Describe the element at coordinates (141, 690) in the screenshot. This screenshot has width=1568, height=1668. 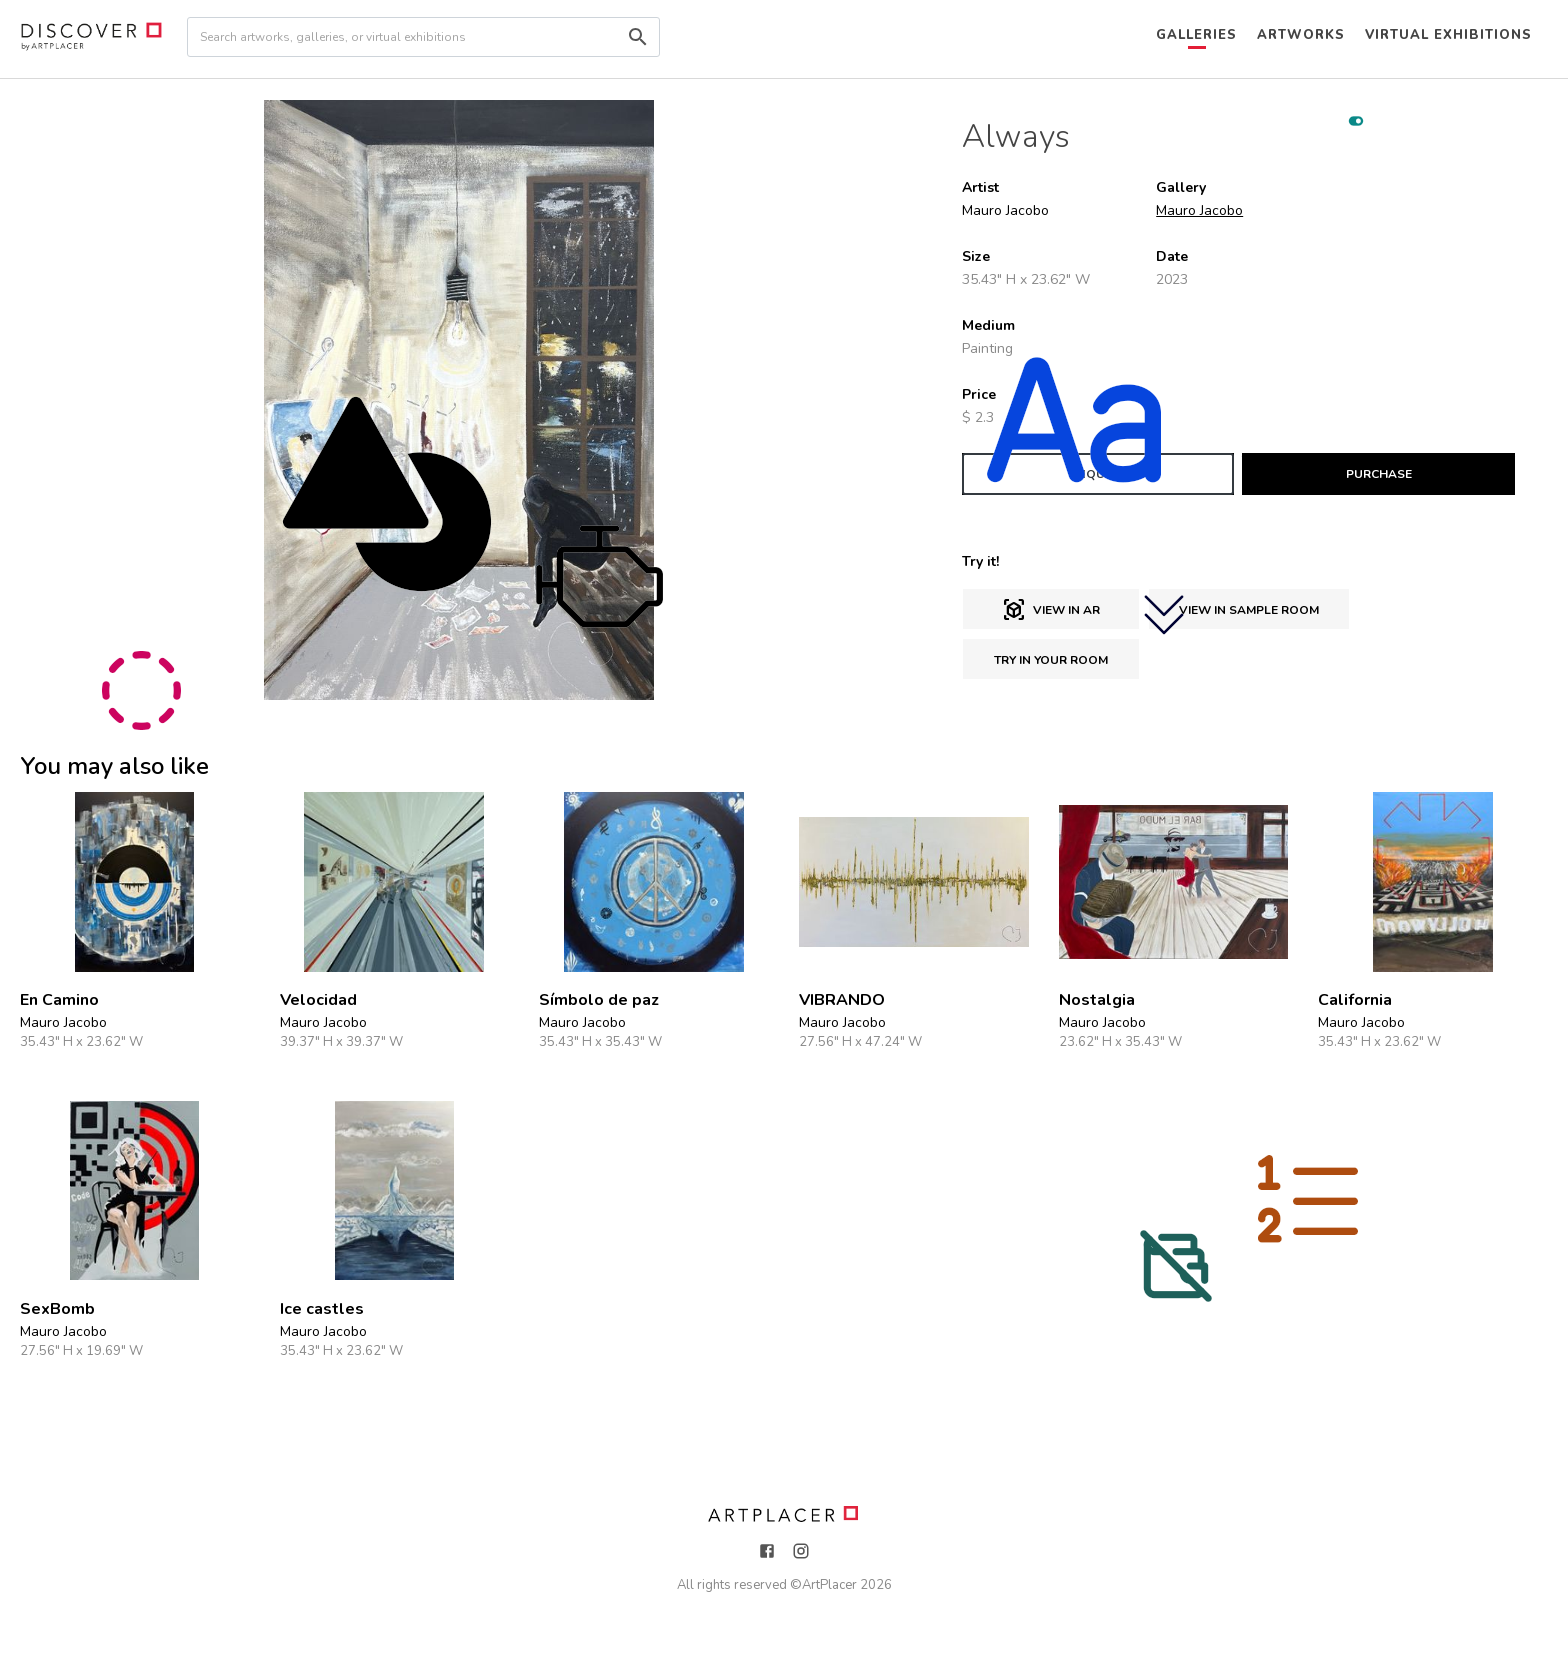
I see `create a new draft issue` at that location.